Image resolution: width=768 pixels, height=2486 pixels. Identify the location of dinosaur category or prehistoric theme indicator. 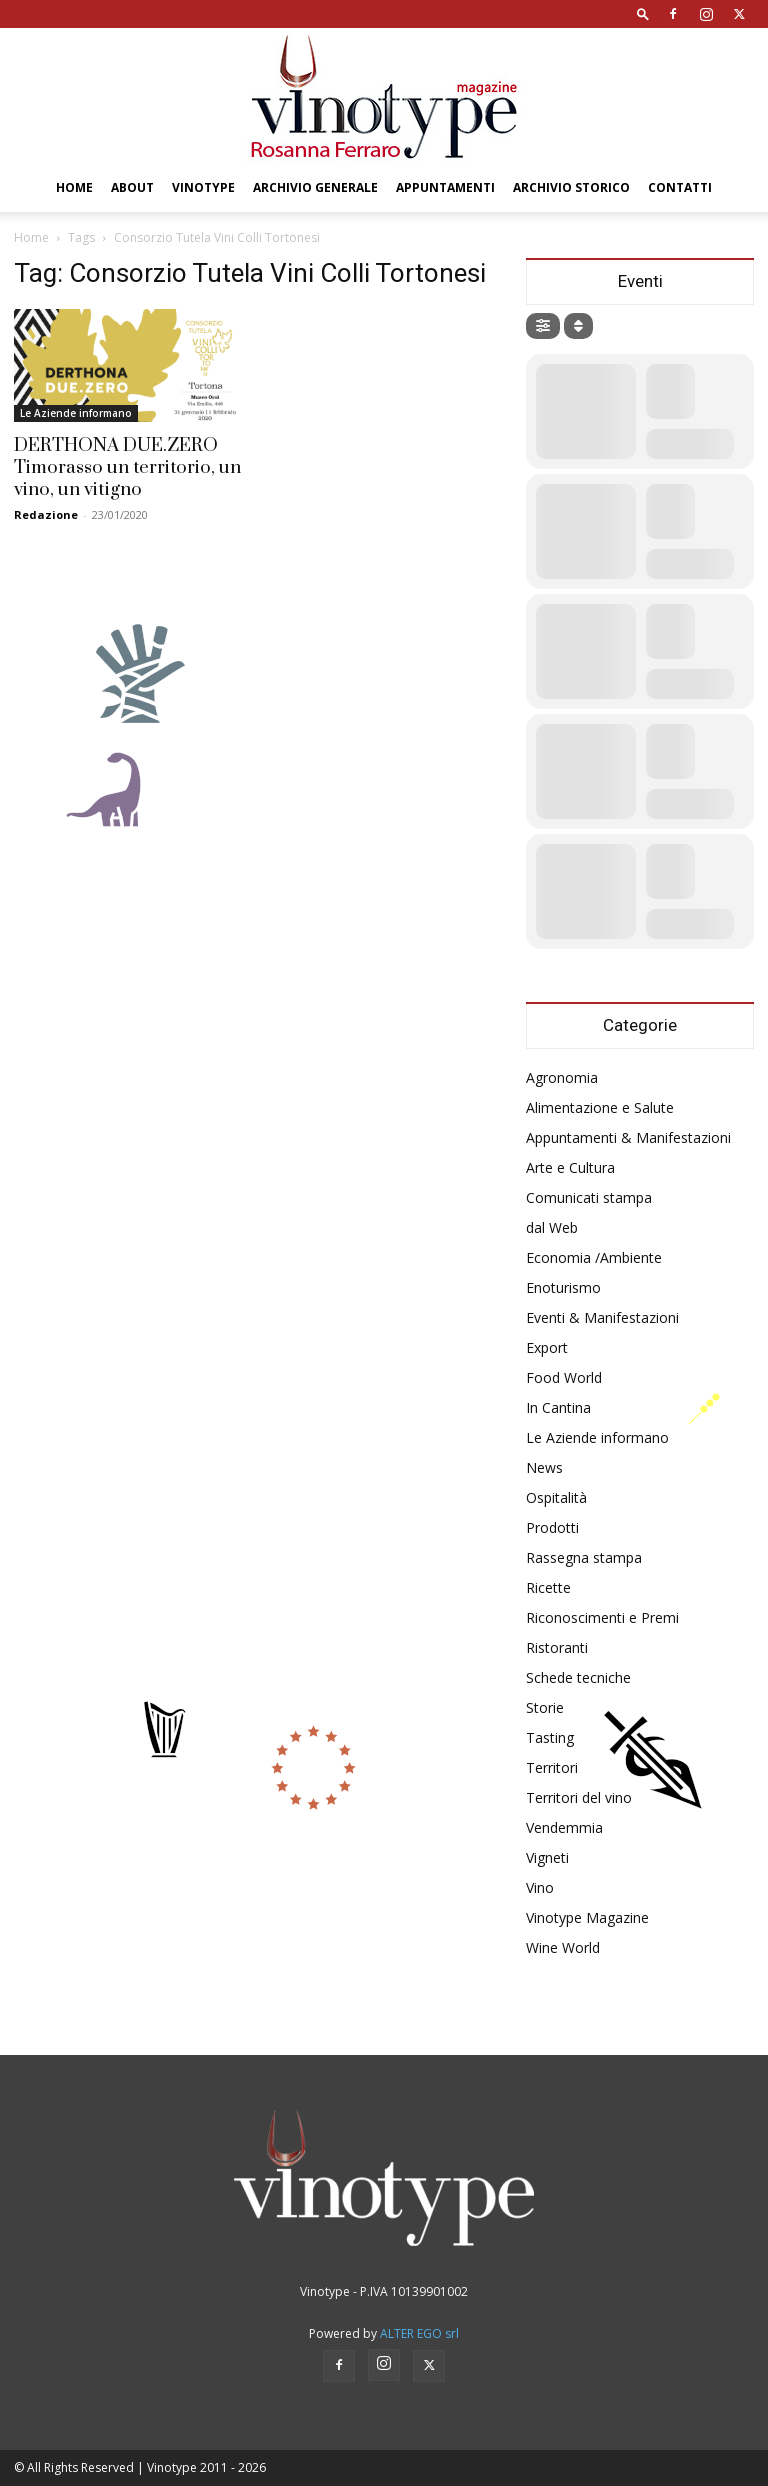
(103, 789).